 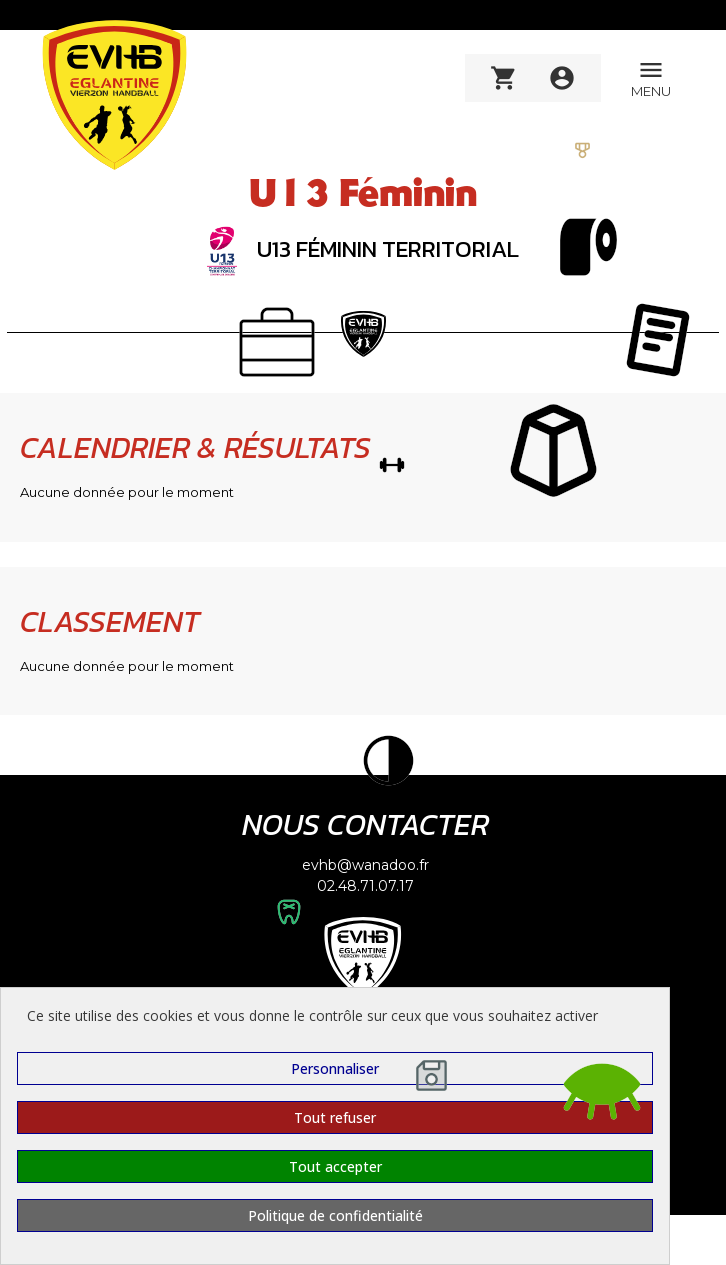 I want to click on view 3D object or model, so click(x=553, y=451).